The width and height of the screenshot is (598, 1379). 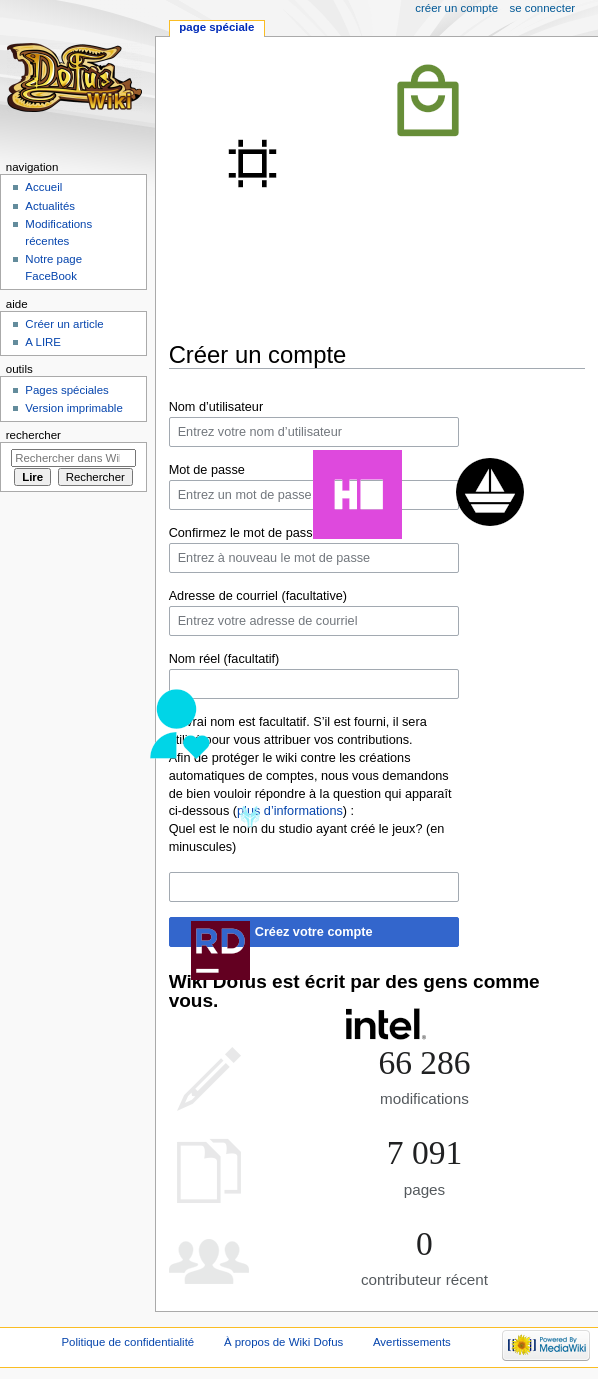 What do you see at coordinates (490, 492) in the screenshot?
I see `navigate to MentorCruise platform` at bounding box center [490, 492].